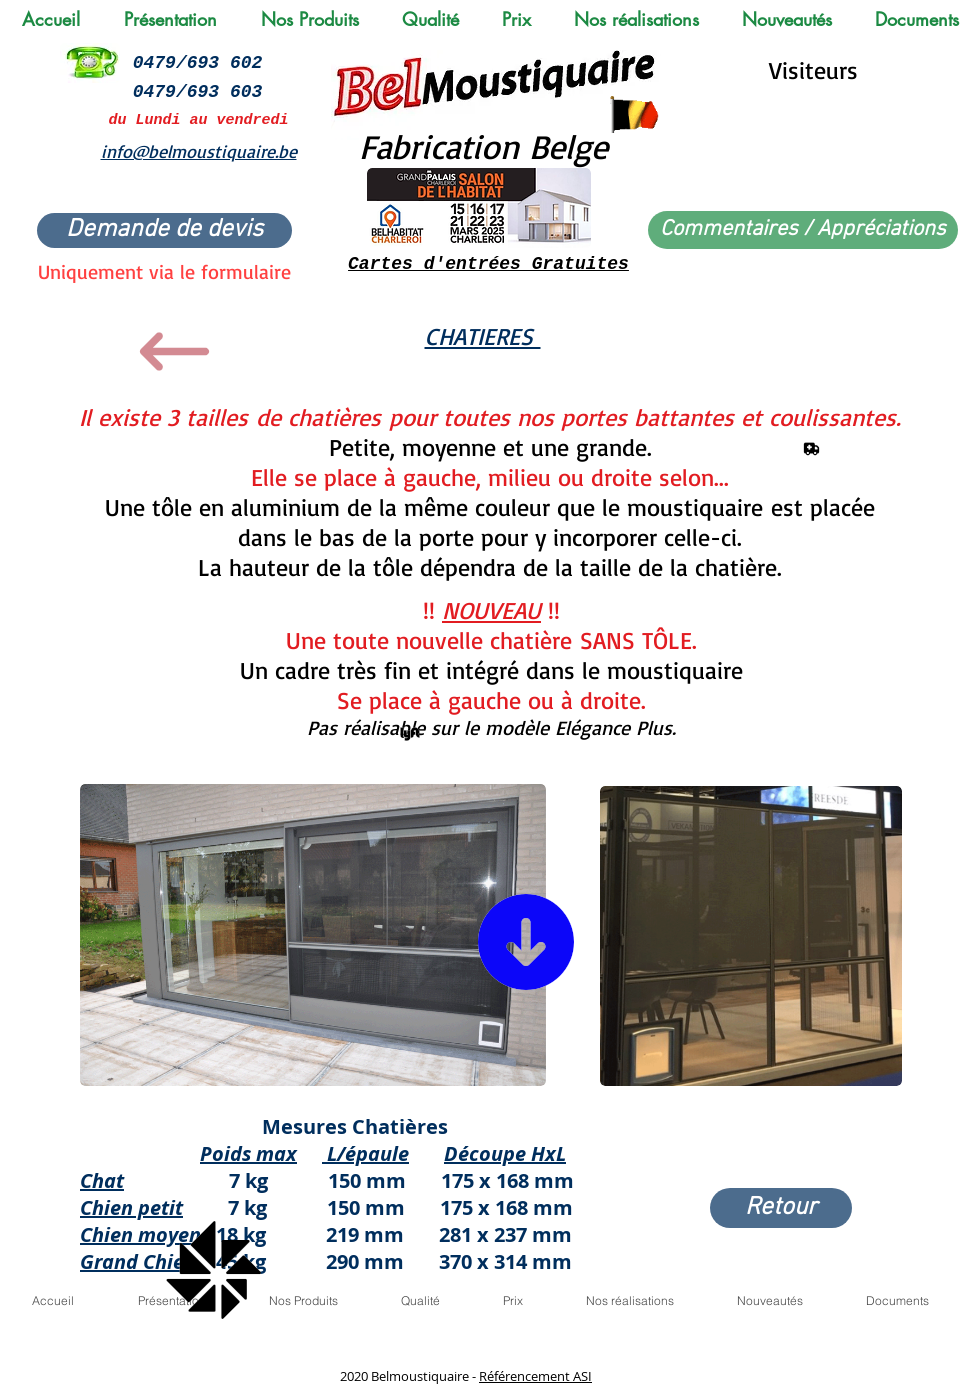 The image size is (980, 1387). Describe the element at coordinates (214, 1270) in the screenshot. I see `open files by pinwheel app` at that location.